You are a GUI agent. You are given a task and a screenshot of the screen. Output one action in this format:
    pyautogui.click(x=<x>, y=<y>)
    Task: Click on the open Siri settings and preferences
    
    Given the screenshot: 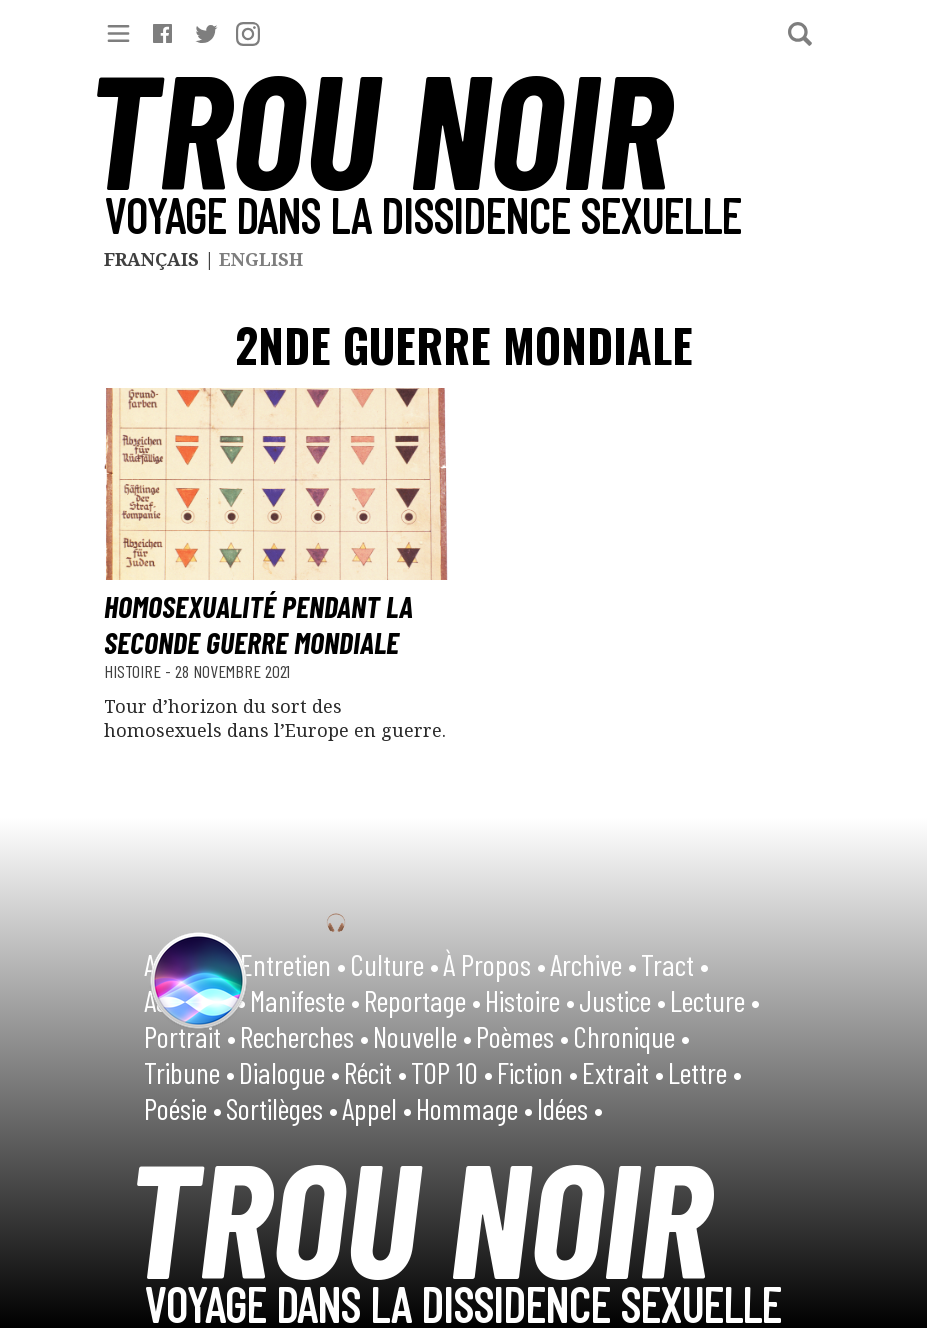 What is the action you would take?
    pyautogui.click(x=198, y=980)
    